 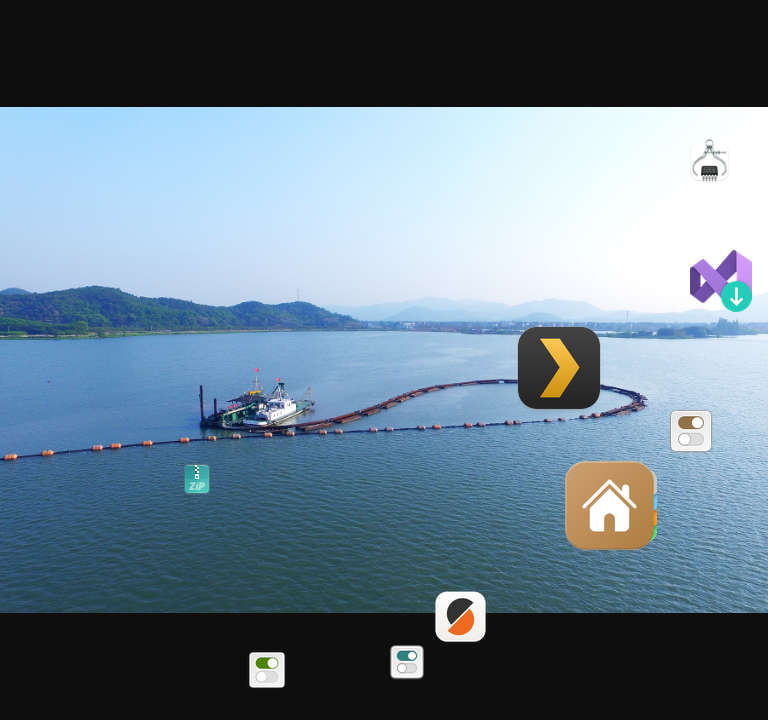 What do you see at coordinates (691, 431) in the screenshot?
I see `open system settings or preferences` at bounding box center [691, 431].